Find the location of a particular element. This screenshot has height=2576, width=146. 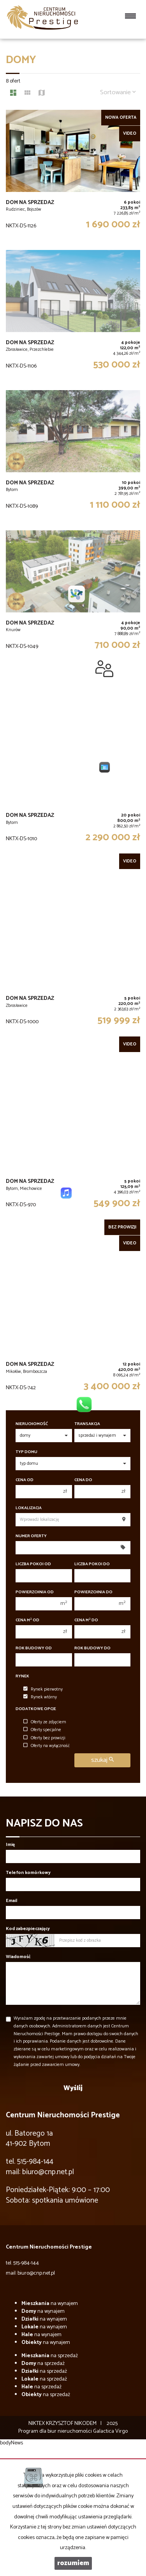

open audacity audio editor is located at coordinates (66, 1193).